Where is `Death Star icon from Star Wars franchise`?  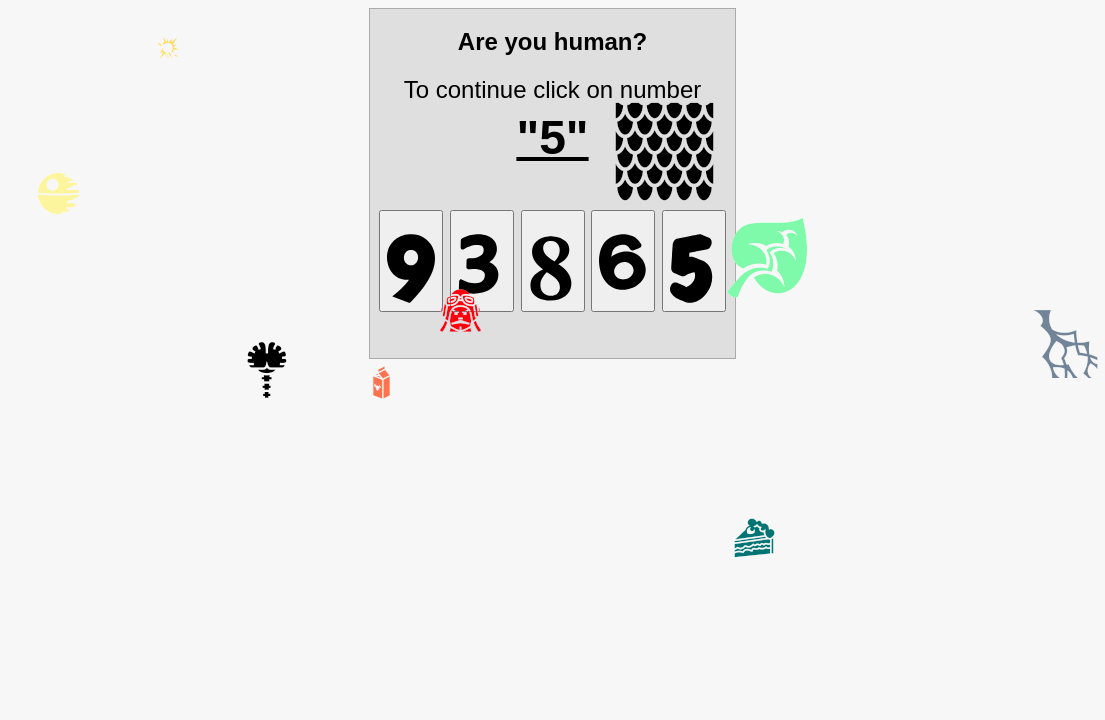
Death Star icon from Star Wars franchise is located at coordinates (58, 193).